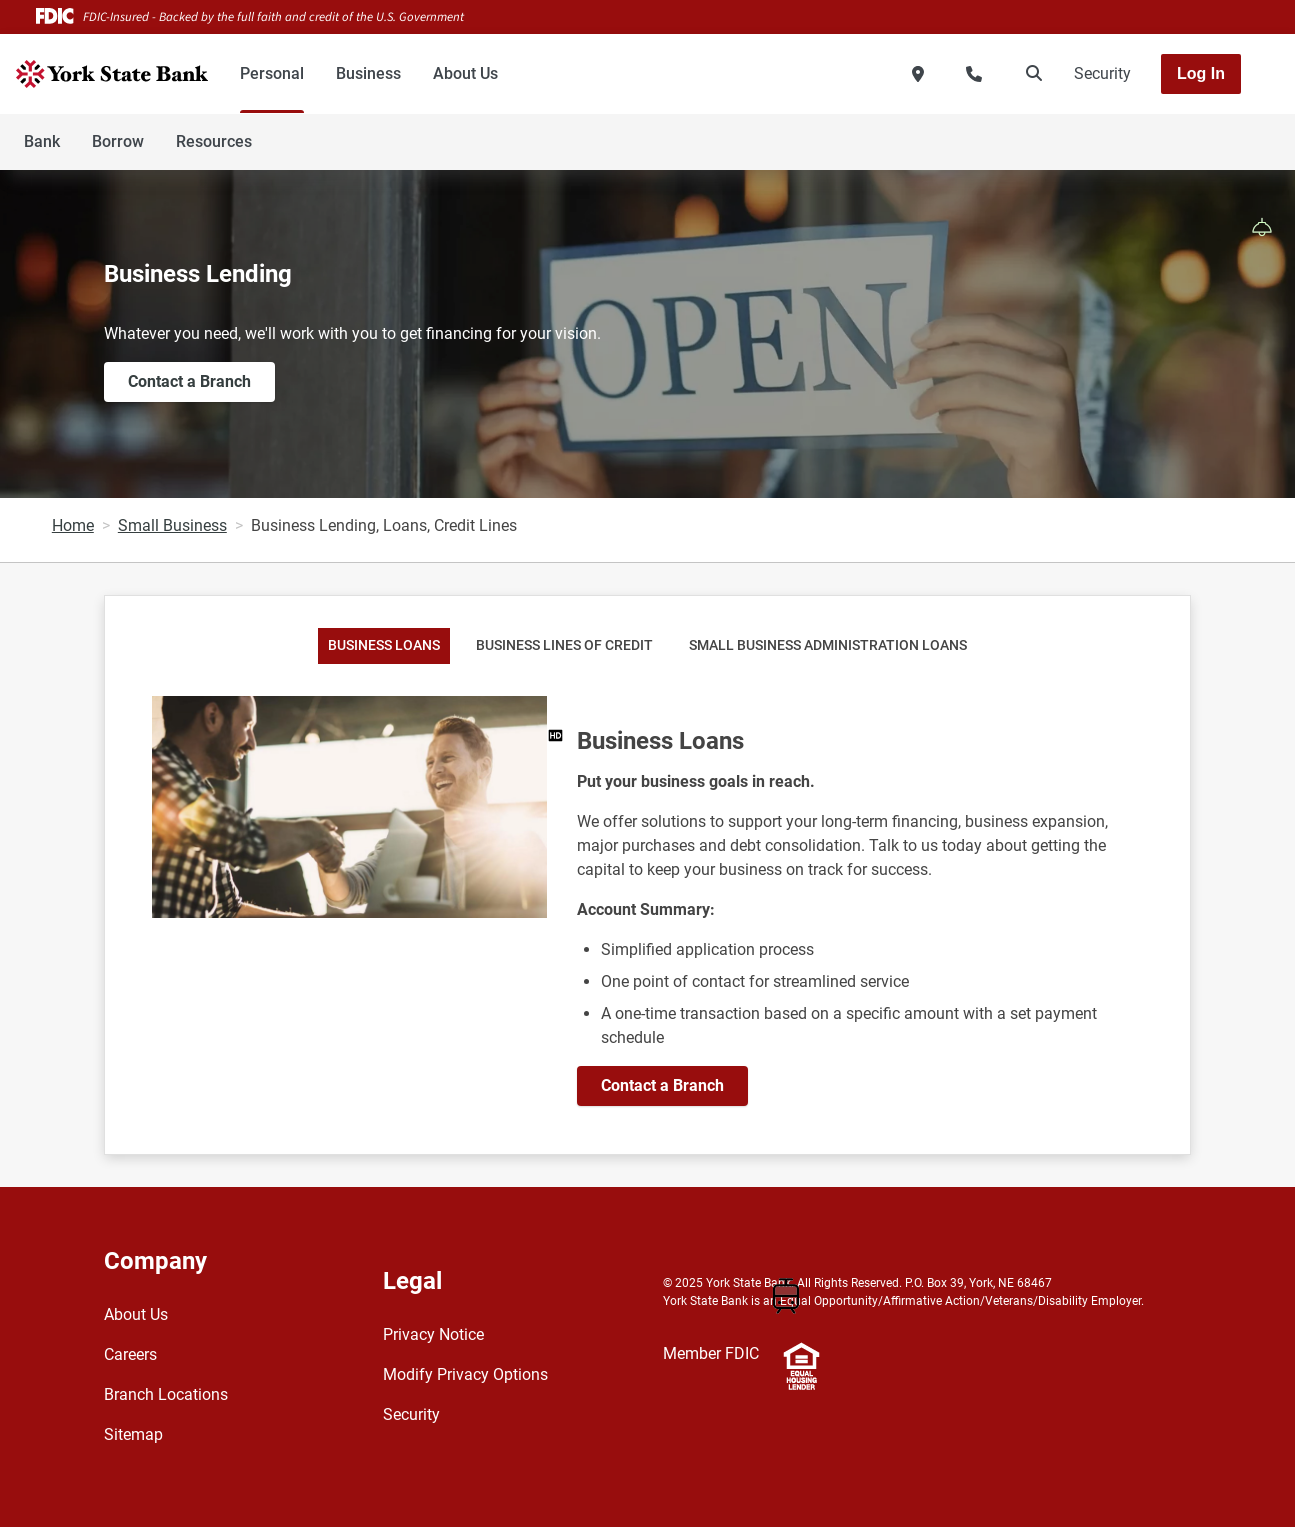 Image resolution: width=1295 pixels, height=1527 pixels. I want to click on indicates high-definition video quality, so click(555, 735).